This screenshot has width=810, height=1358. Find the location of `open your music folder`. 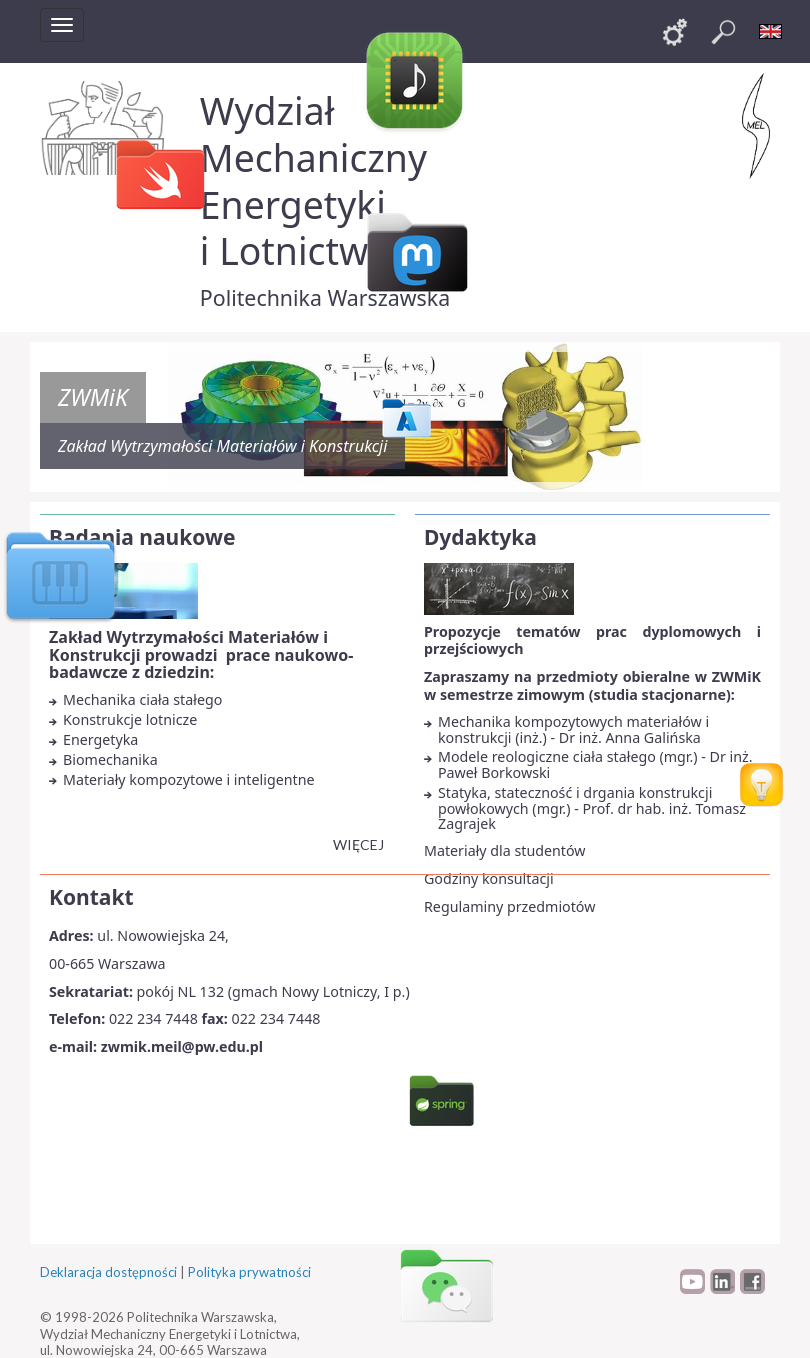

open your music folder is located at coordinates (60, 575).